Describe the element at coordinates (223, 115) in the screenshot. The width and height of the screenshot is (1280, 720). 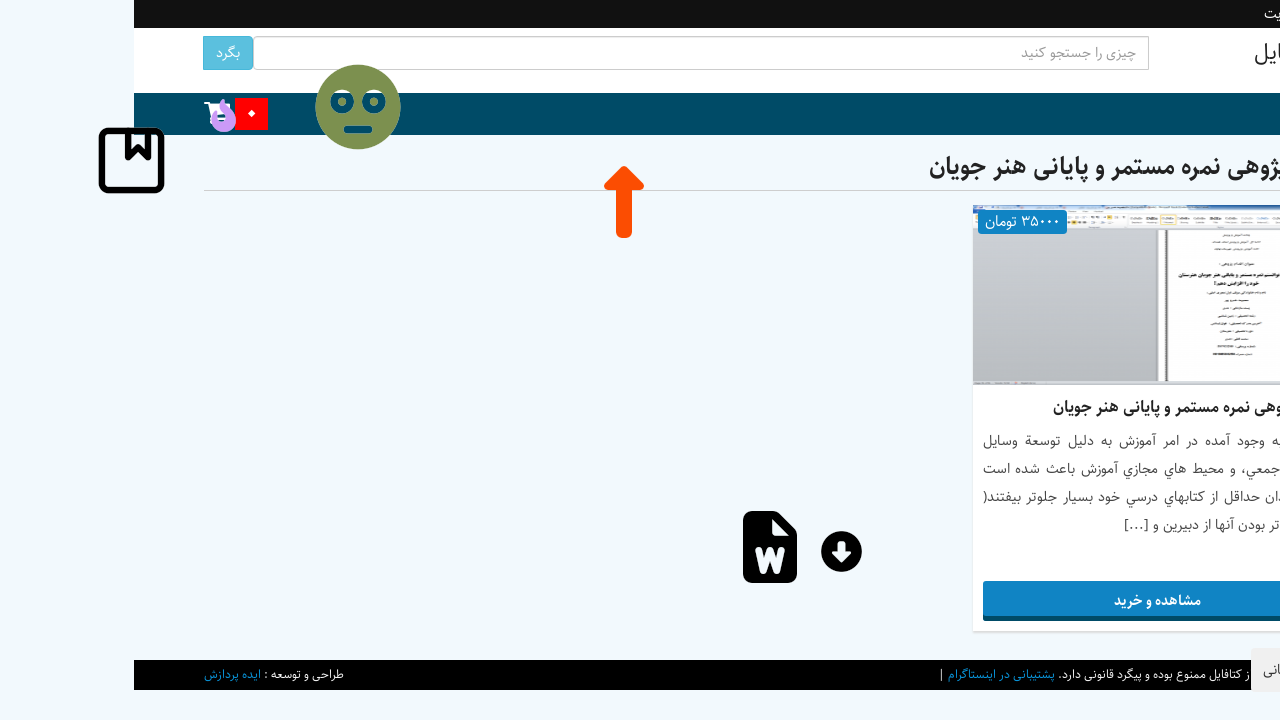
I see `indicates trending or hot content` at that location.